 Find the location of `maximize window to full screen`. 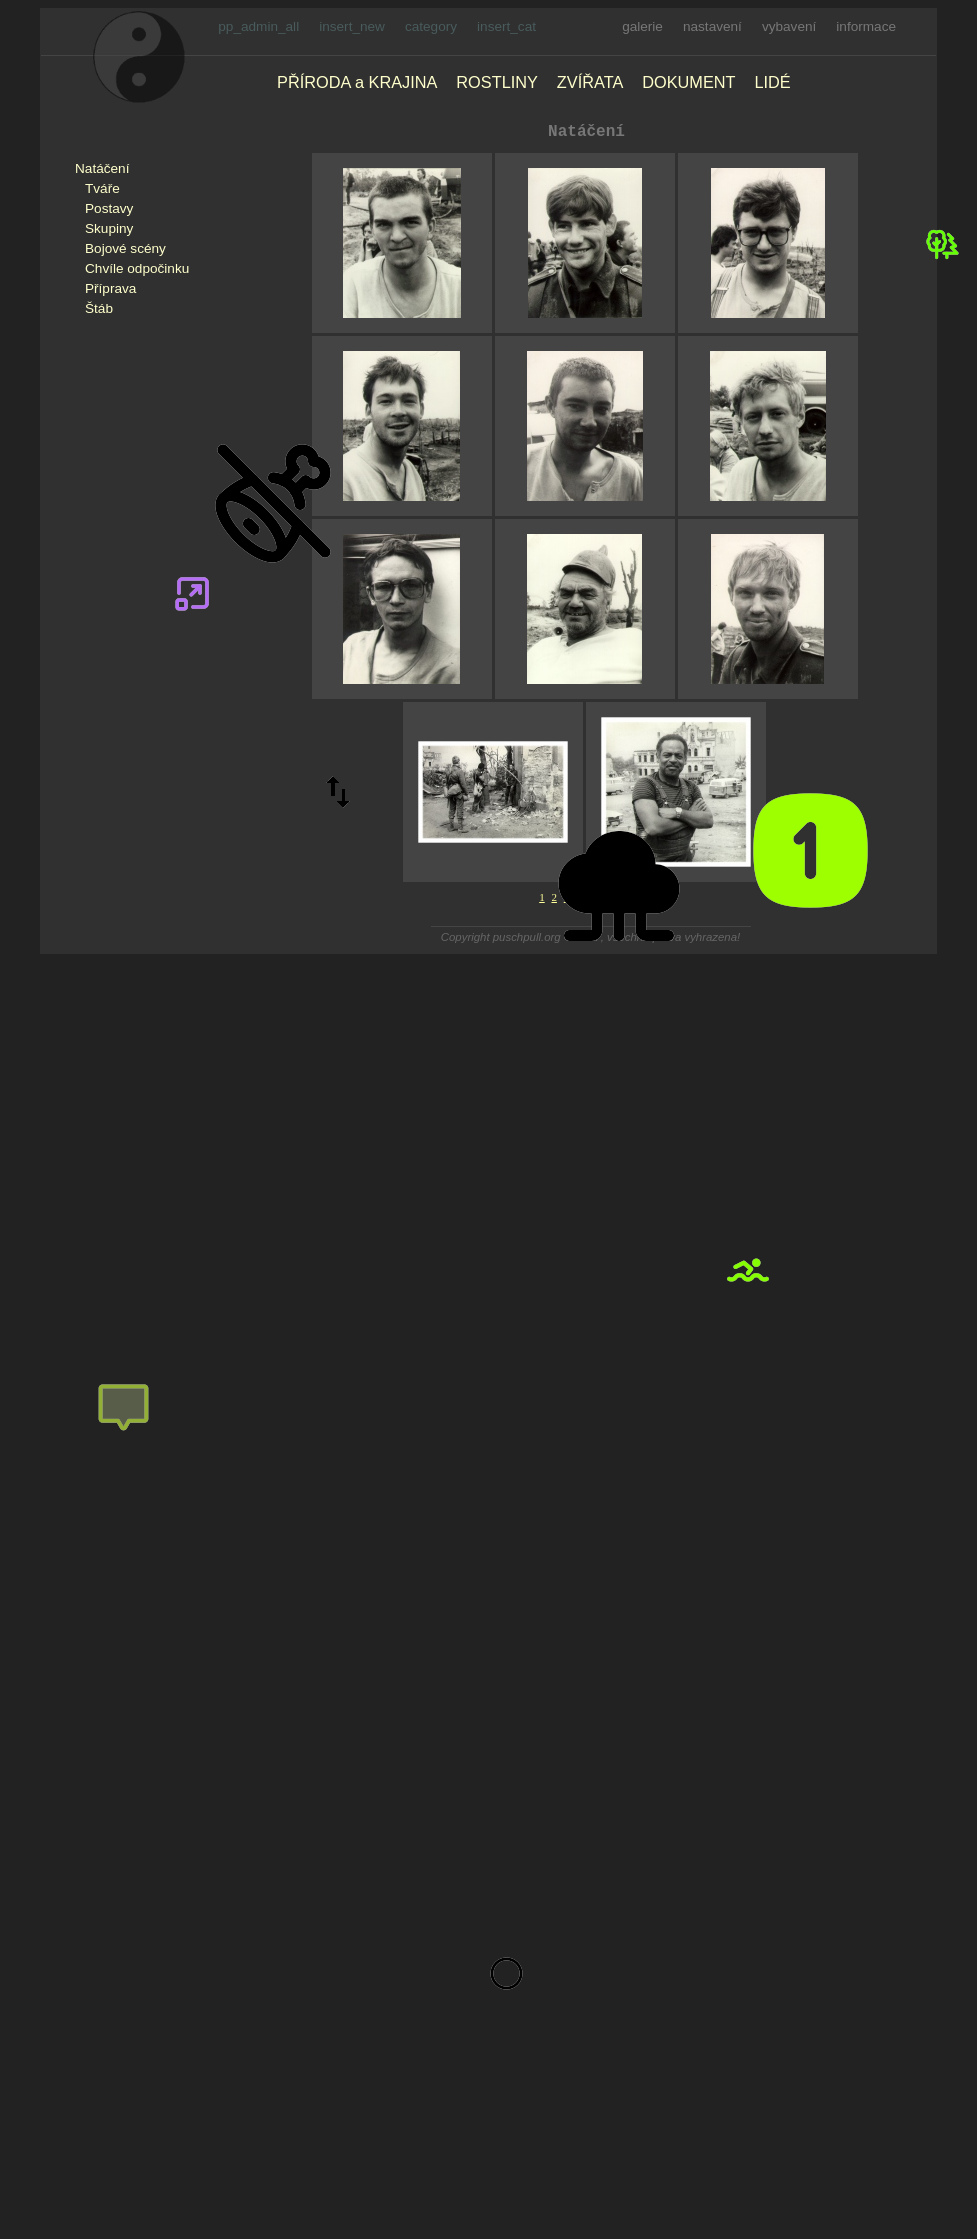

maximize window to full screen is located at coordinates (193, 593).